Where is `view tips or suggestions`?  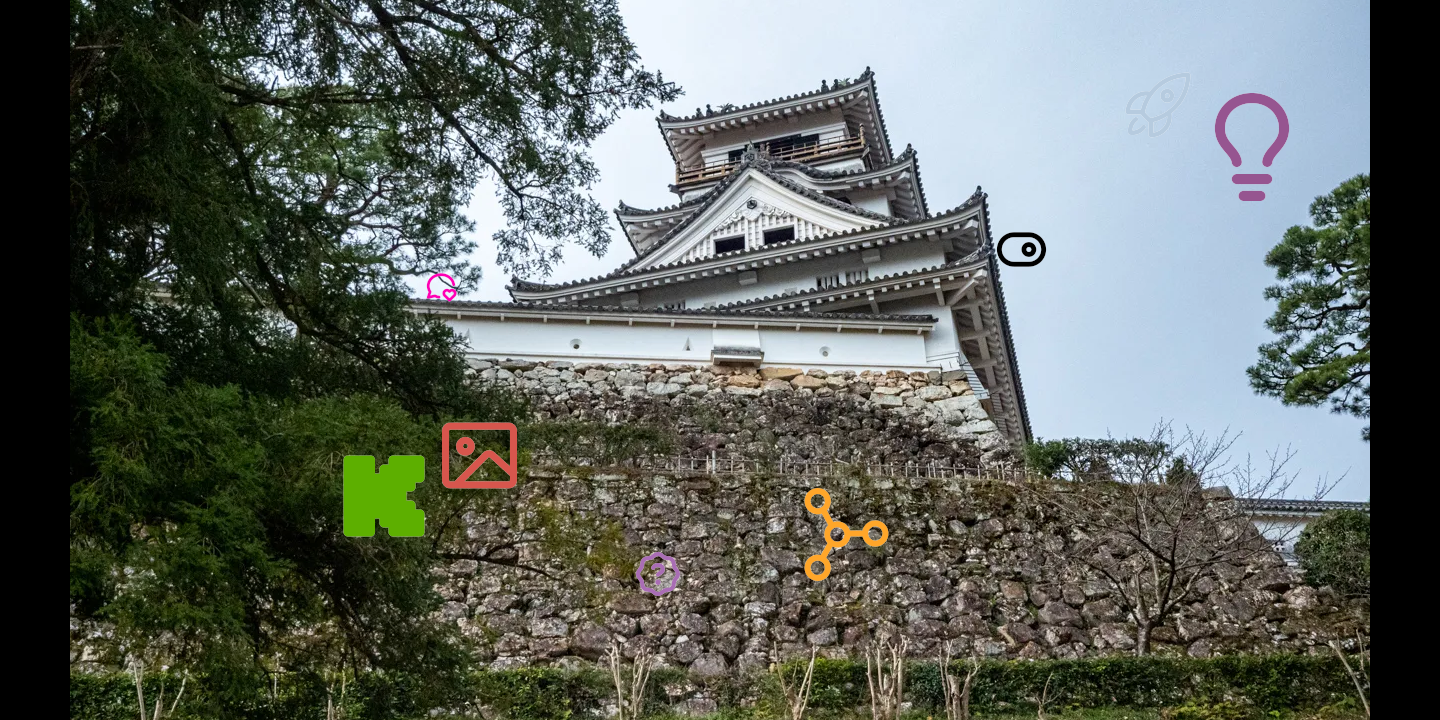
view tips or suggestions is located at coordinates (1252, 147).